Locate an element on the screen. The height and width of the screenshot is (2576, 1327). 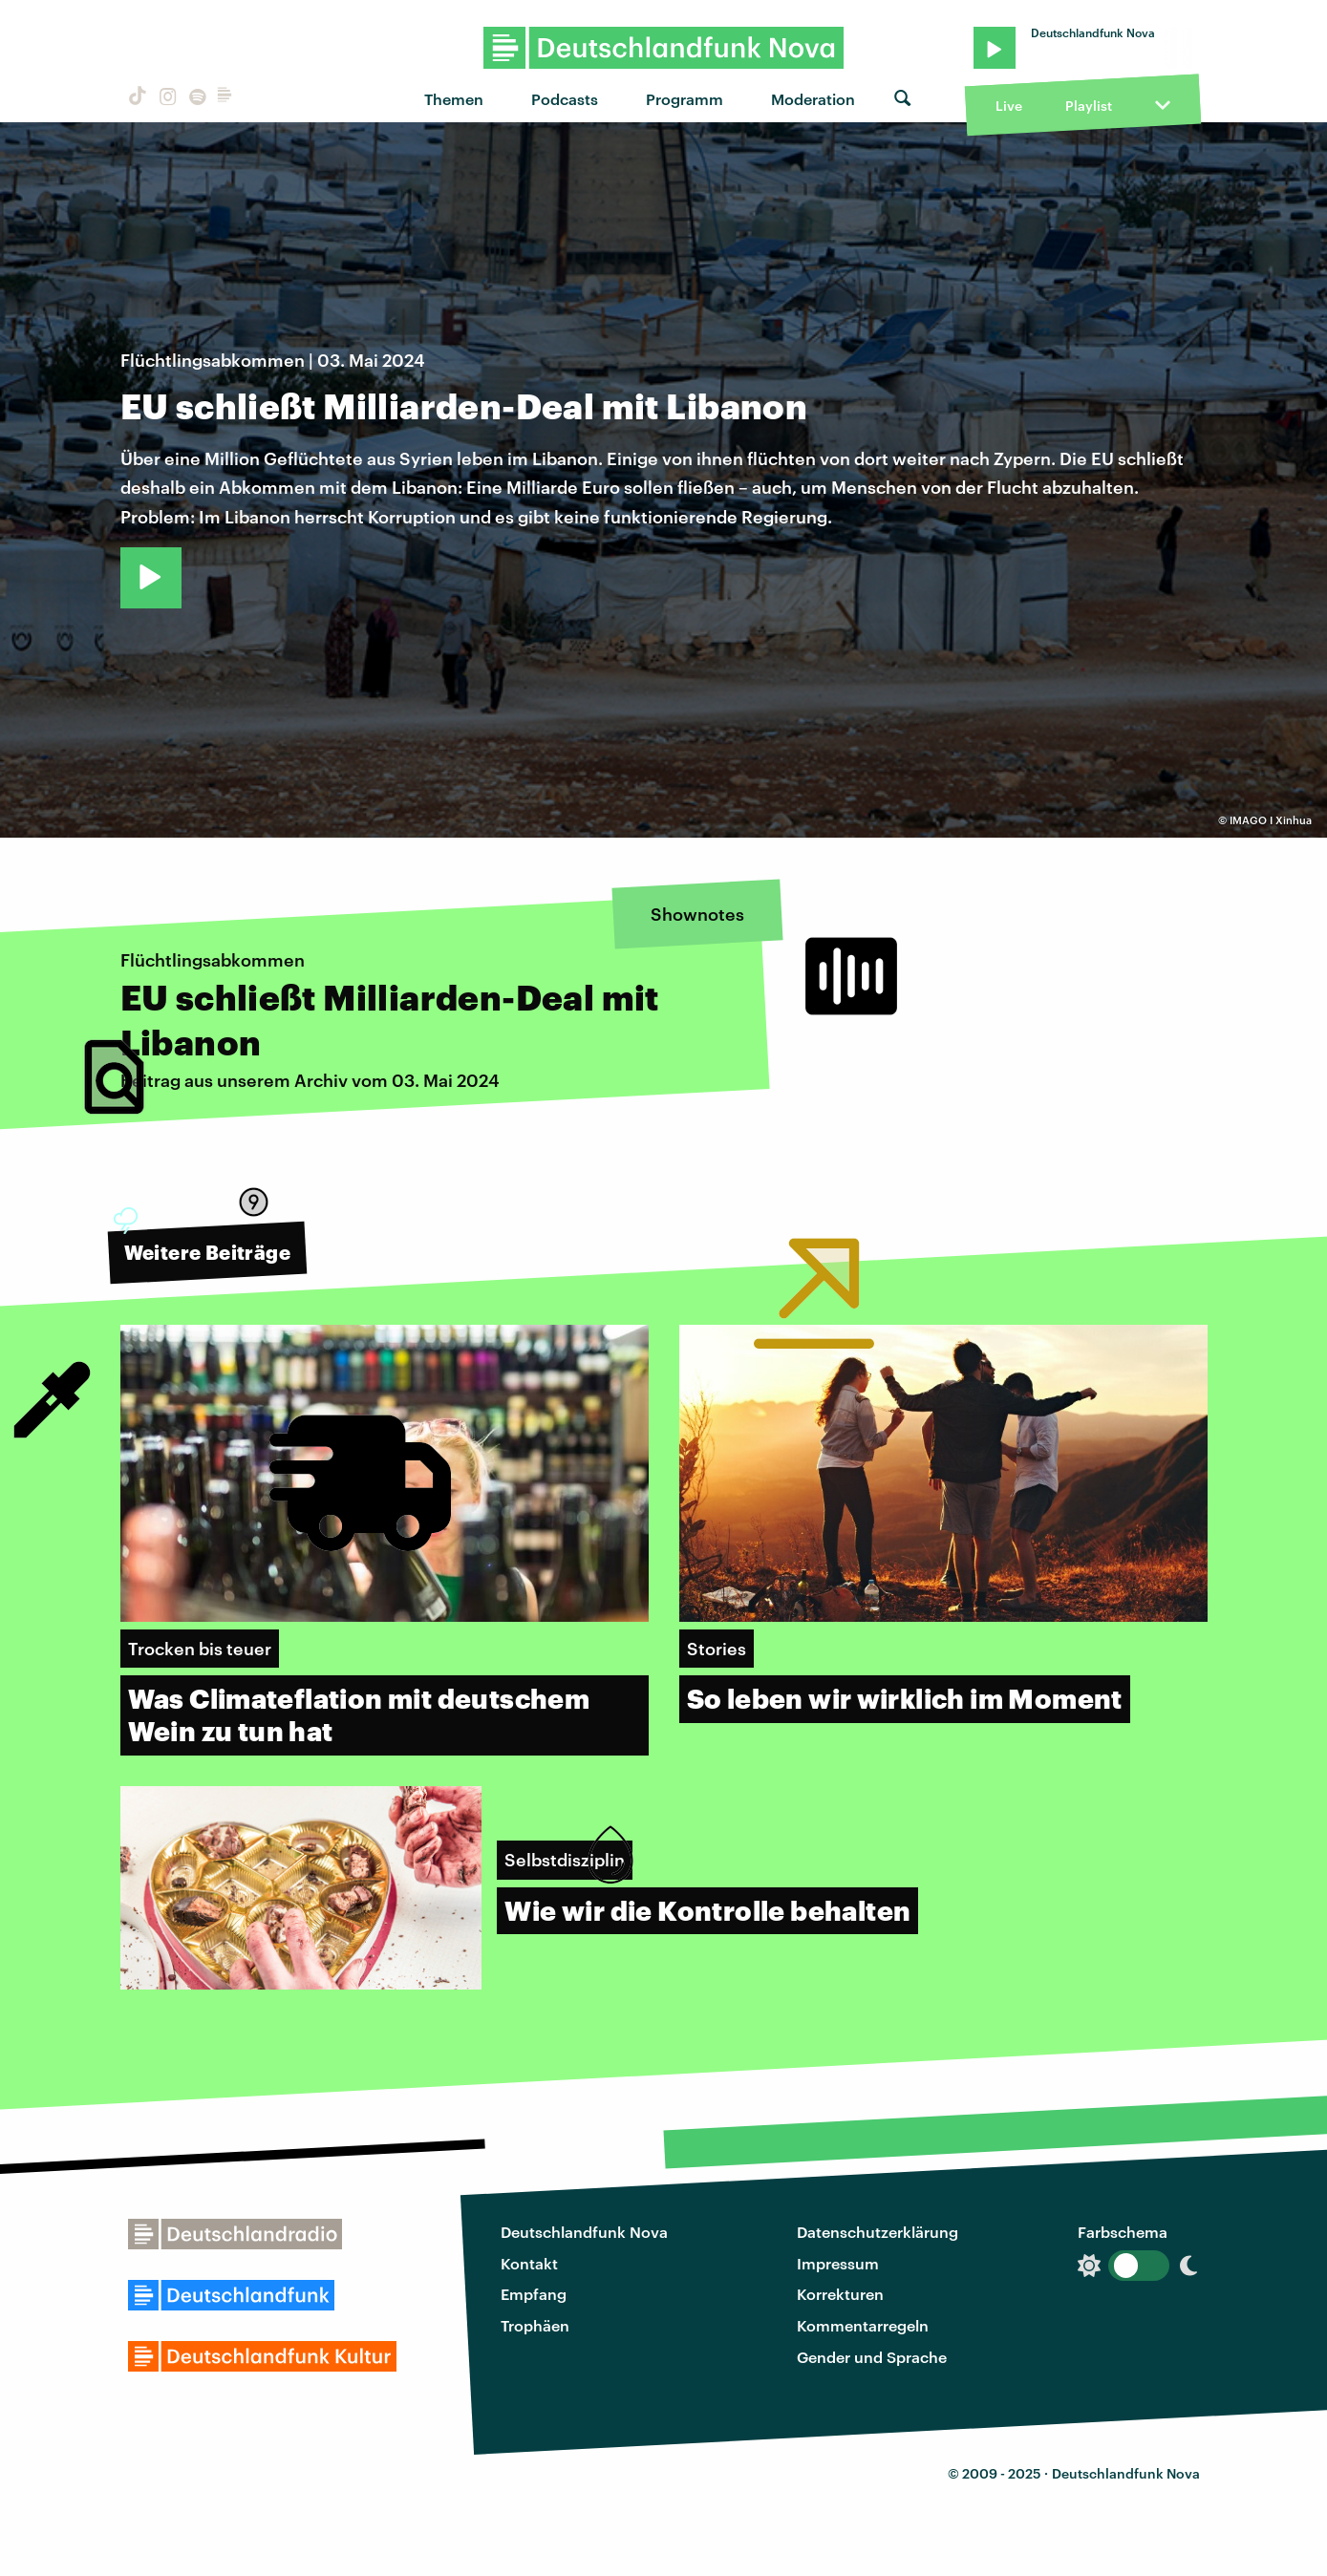
indicates express or expedited shipping is located at coordinates (360, 1479).